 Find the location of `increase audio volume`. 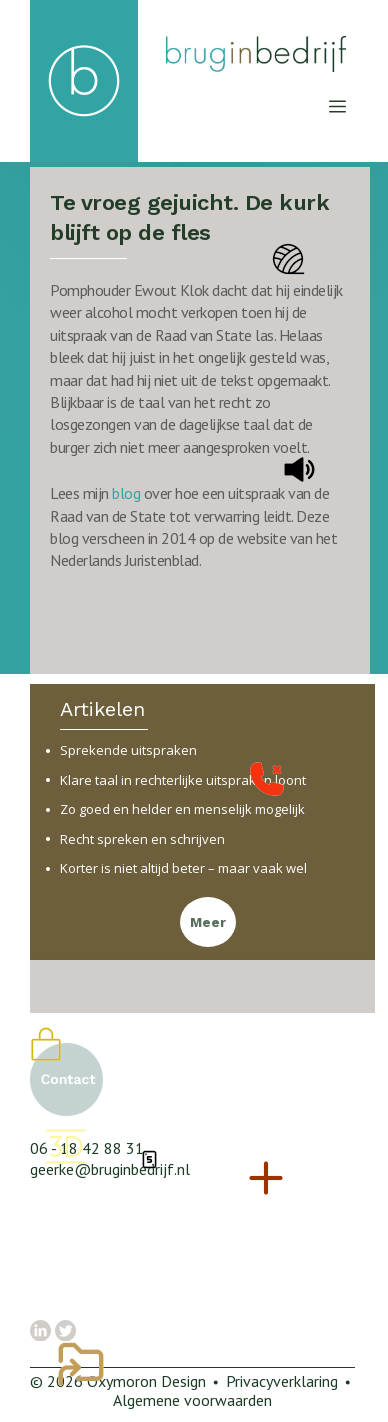

increase audio volume is located at coordinates (299, 469).